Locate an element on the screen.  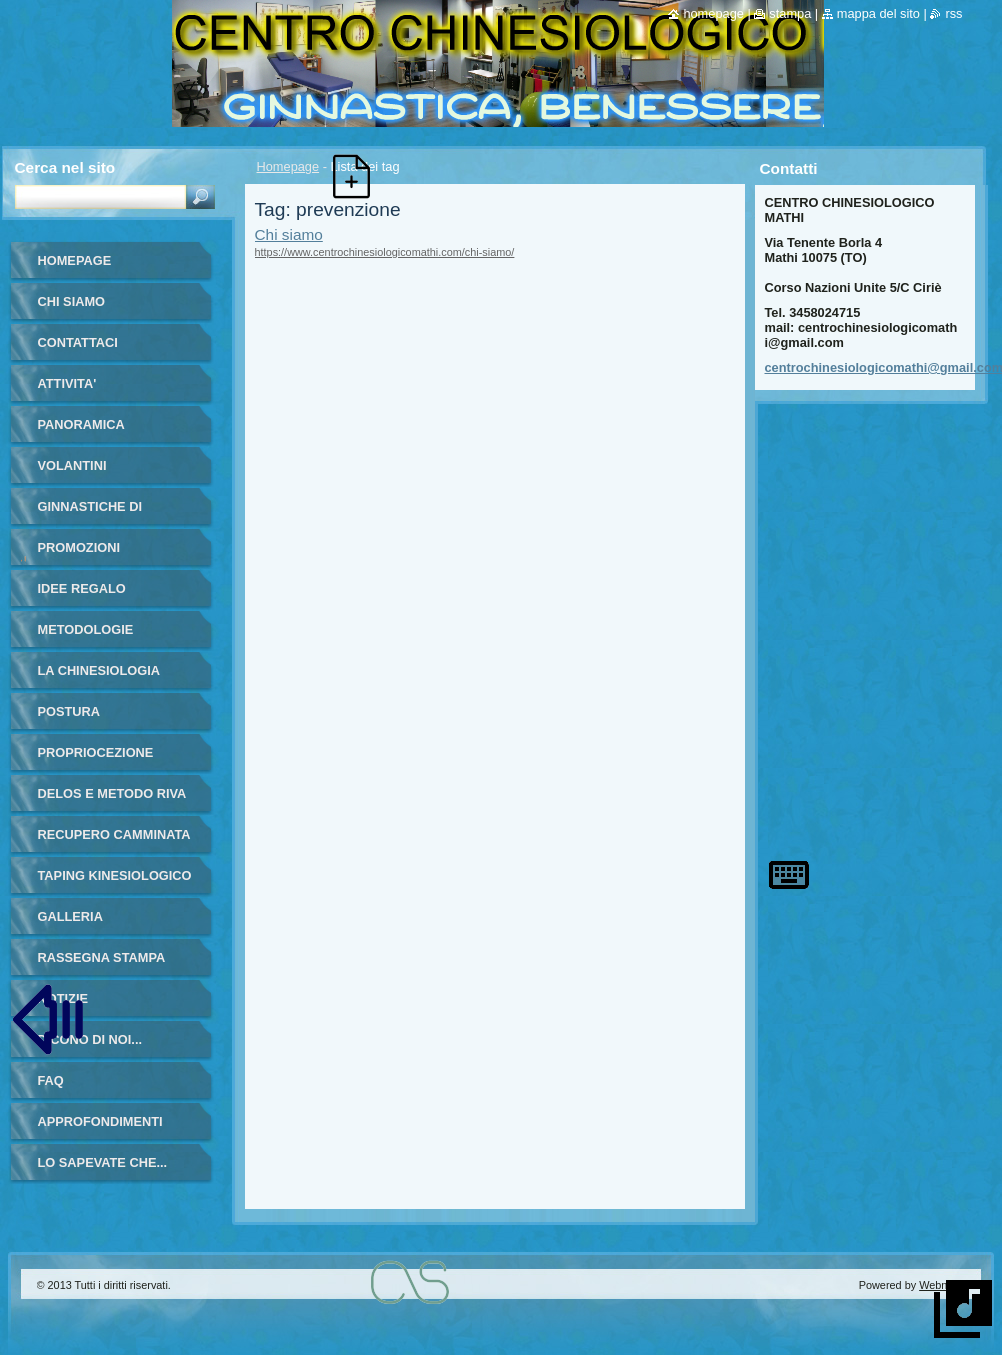
go back multiple steps is located at coordinates (50, 1019).